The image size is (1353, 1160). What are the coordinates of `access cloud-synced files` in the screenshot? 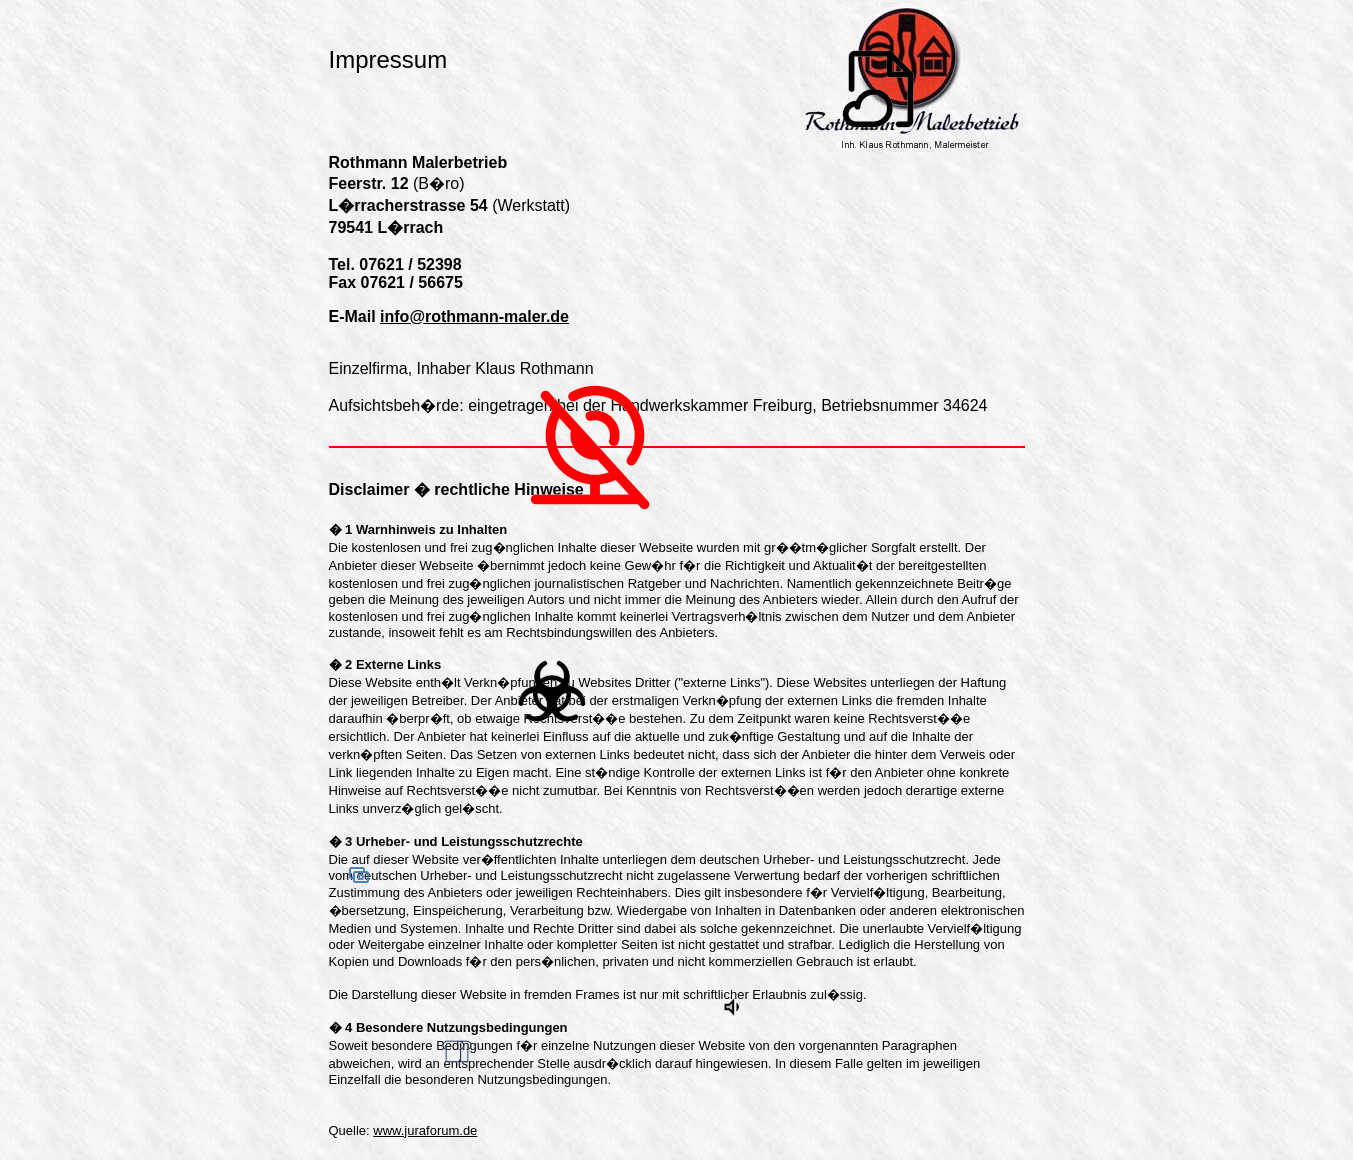 It's located at (881, 89).